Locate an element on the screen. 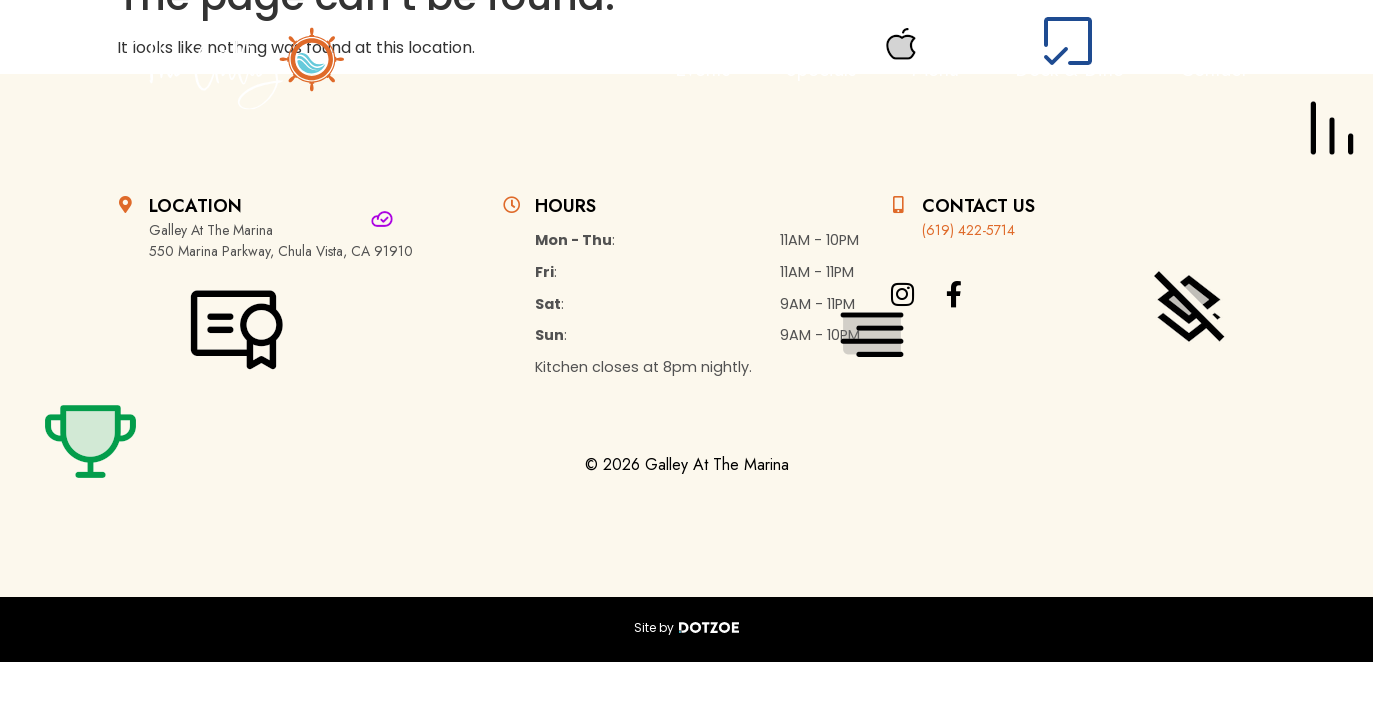  align text to the right is located at coordinates (872, 336).